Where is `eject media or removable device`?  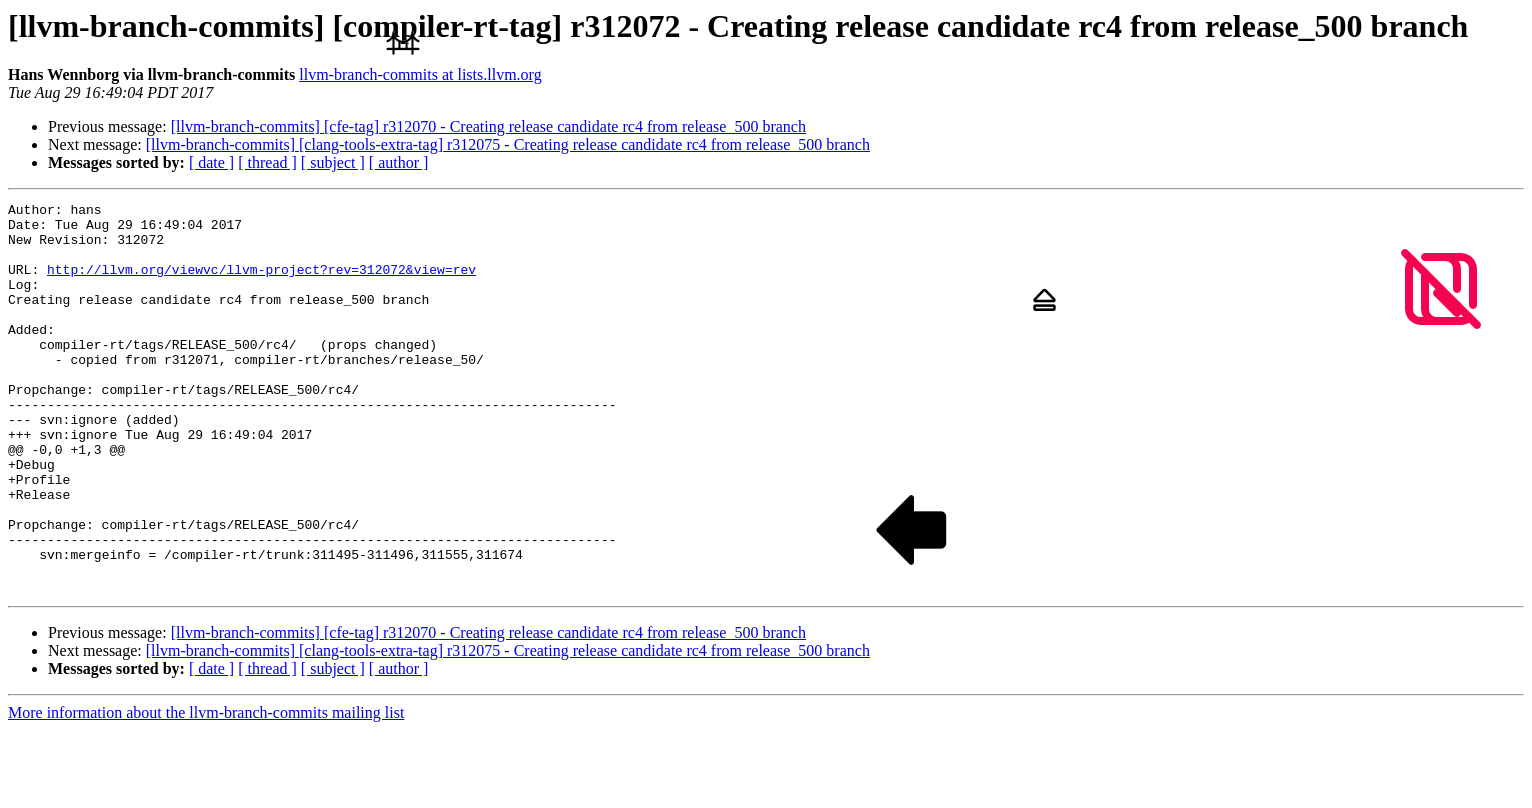 eject media or removable device is located at coordinates (1044, 301).